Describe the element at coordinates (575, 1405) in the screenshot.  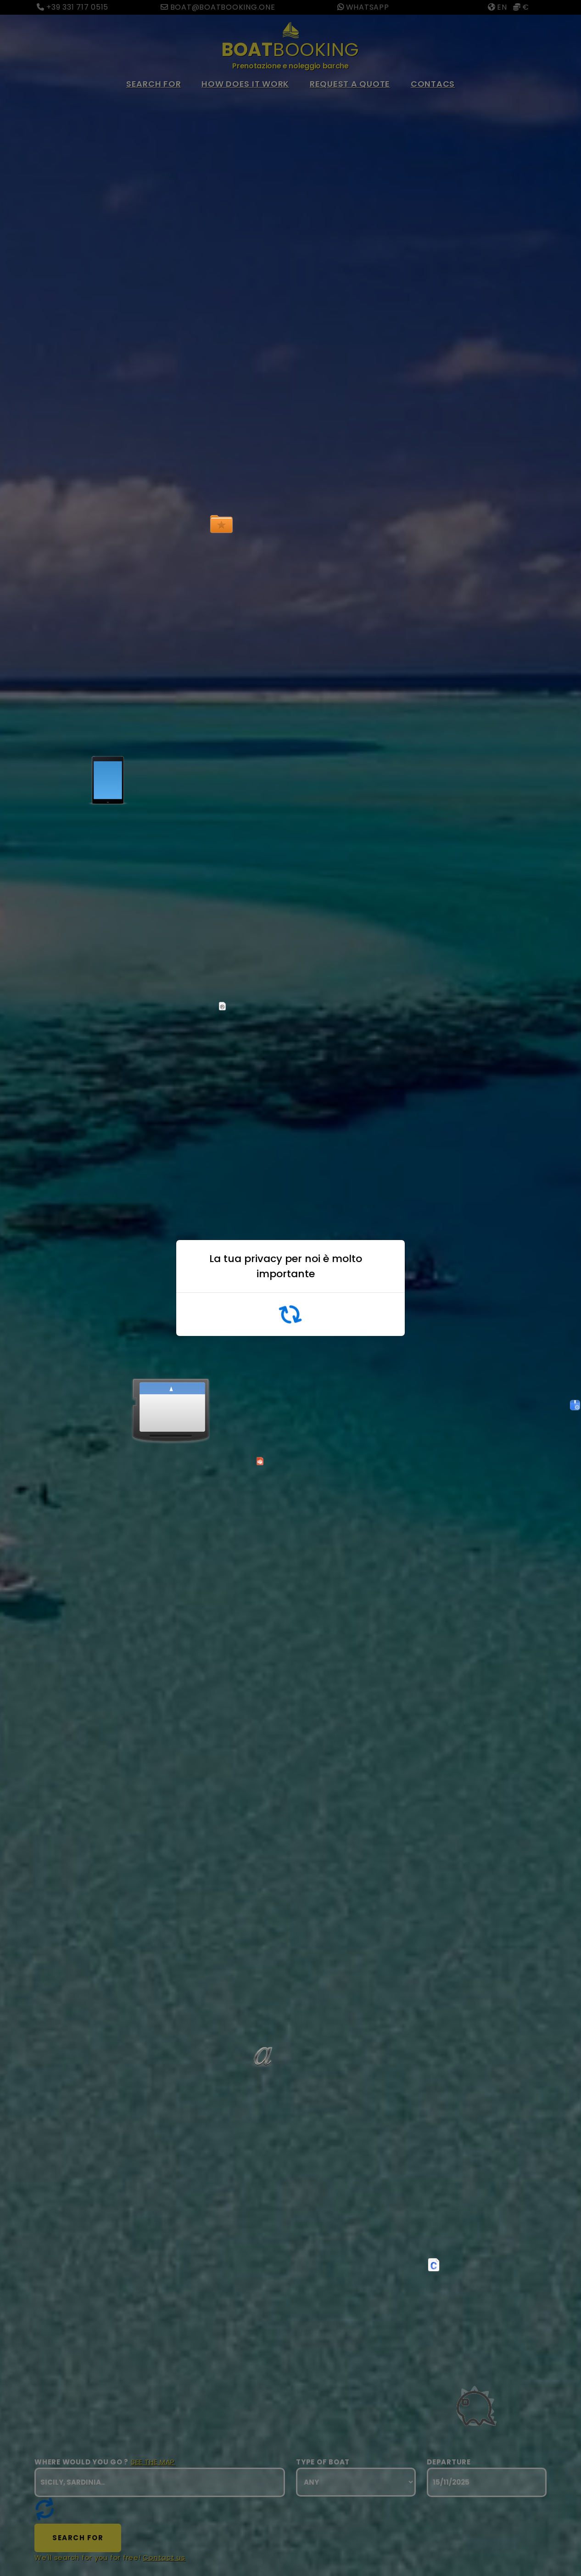
I see `manage software sources and repositories` at that location.